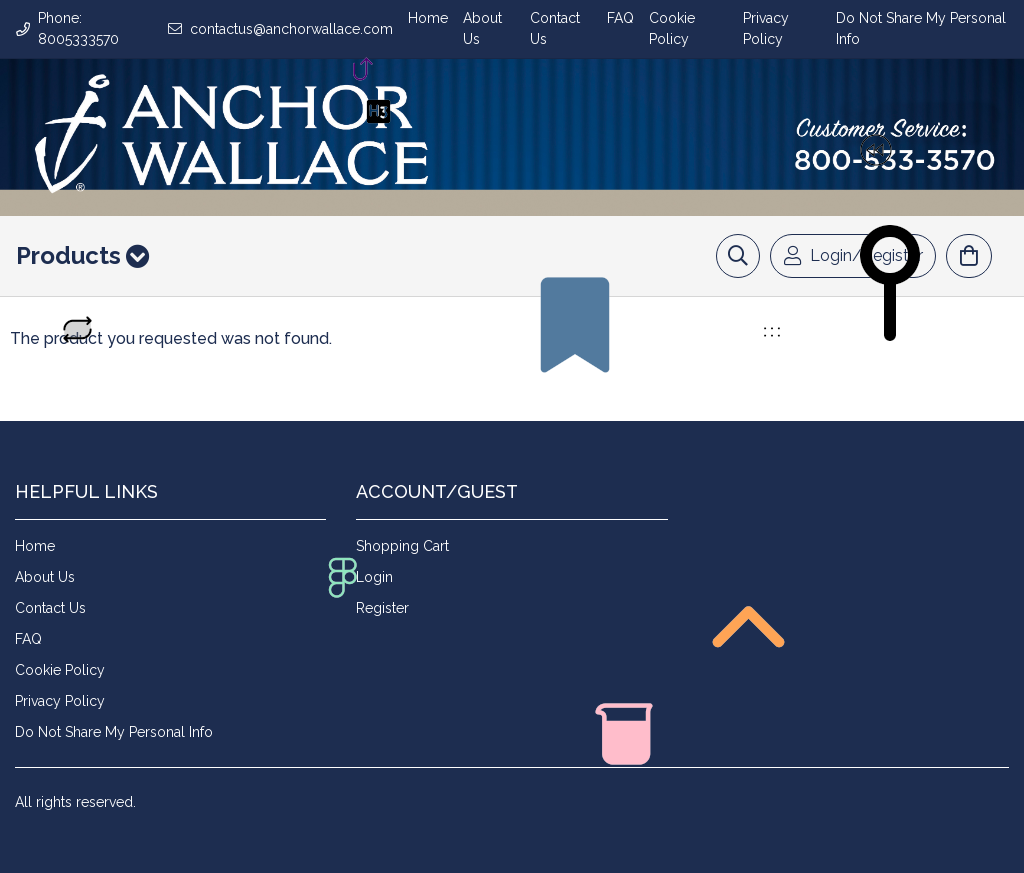 The image size is (1024, 873). Describe the element at coordinates (890, 283) in the screenshot. I see `mark a location on the map` at that location.